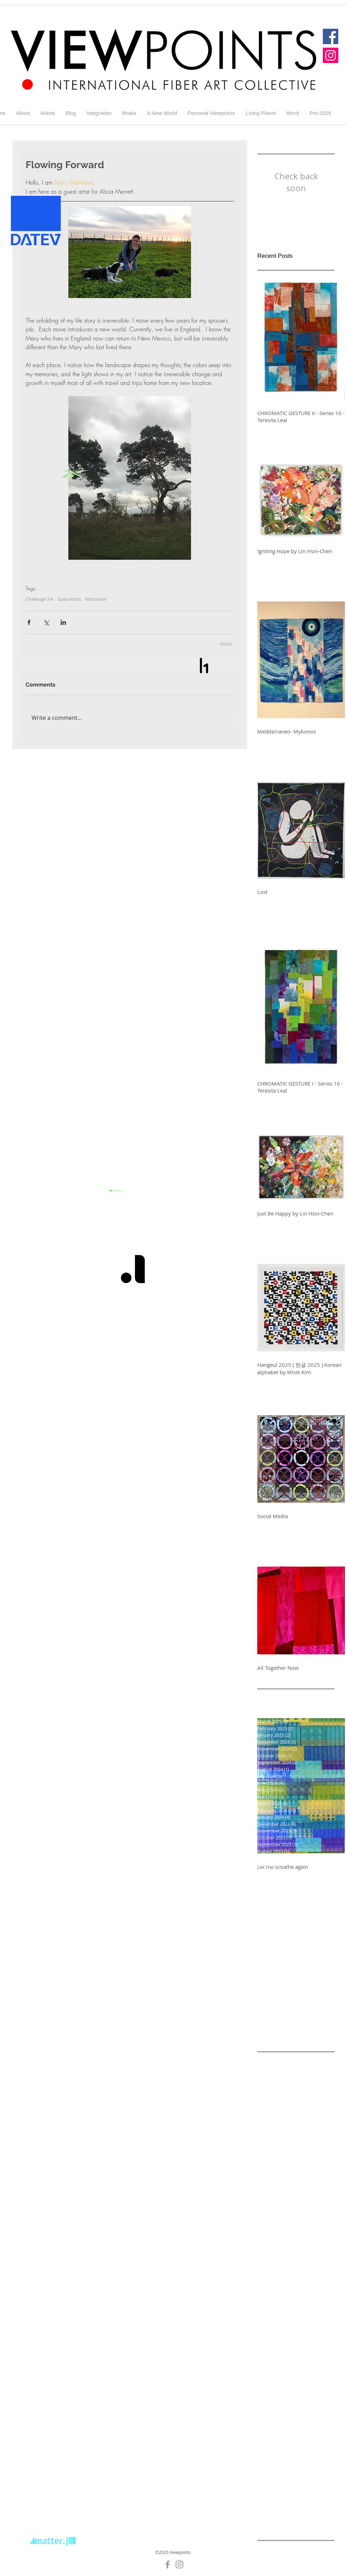 The image size is (347, 2576). What do you see at coordinates (133, 1269) in the screenshot?
I see `visit dunked portfolio website` at bounding box center [133, 1269].